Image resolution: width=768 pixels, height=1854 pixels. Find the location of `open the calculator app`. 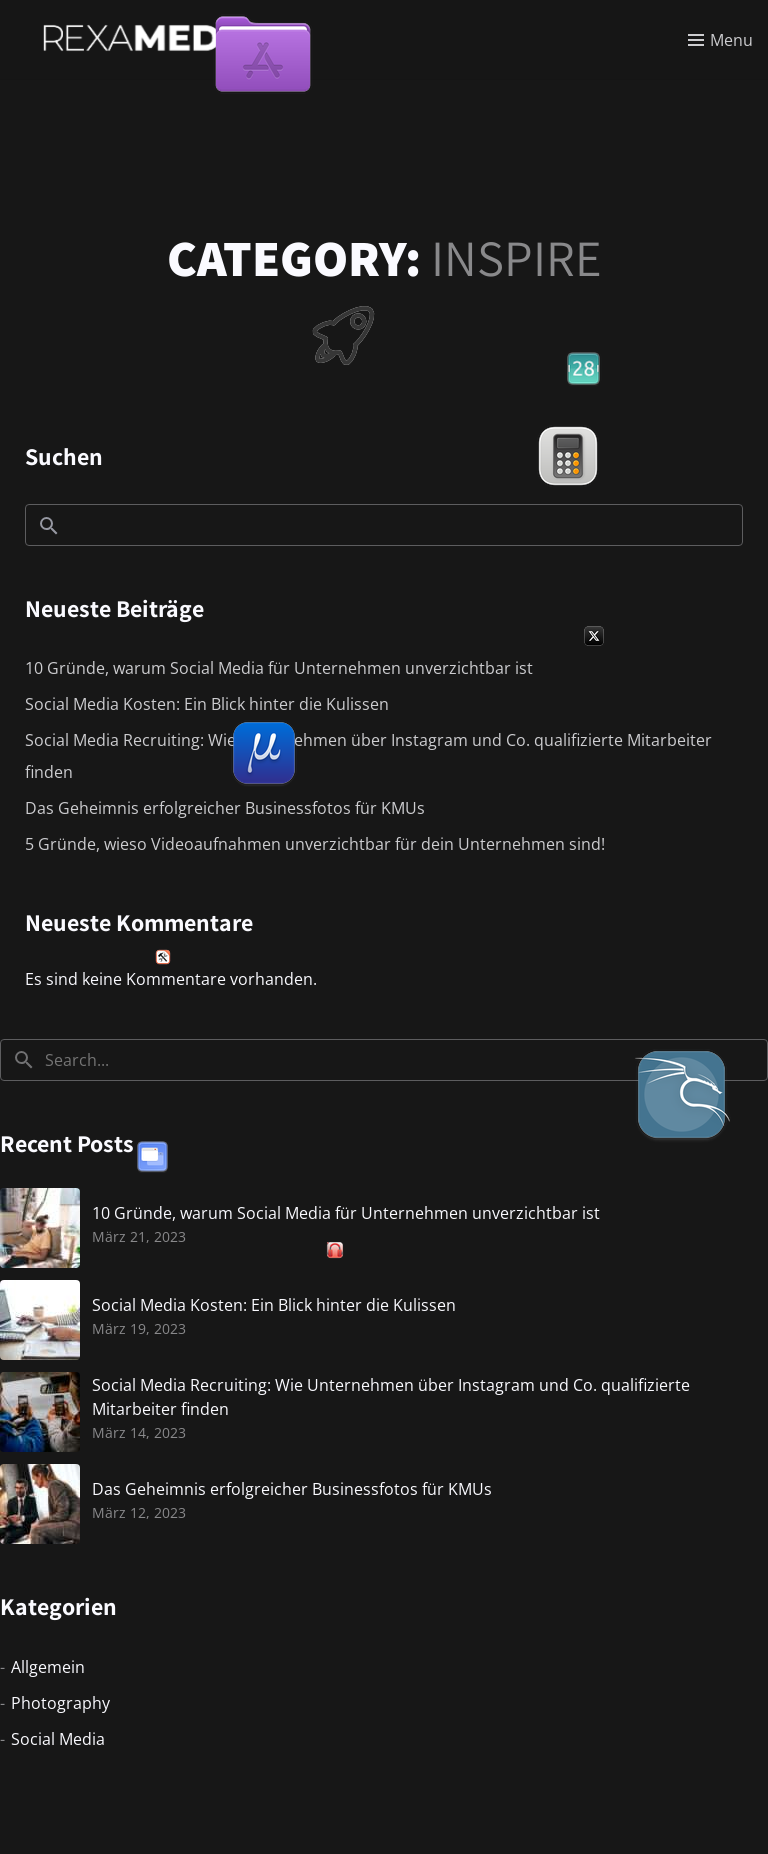

open the calculator app is located at coordinates (568, 456).